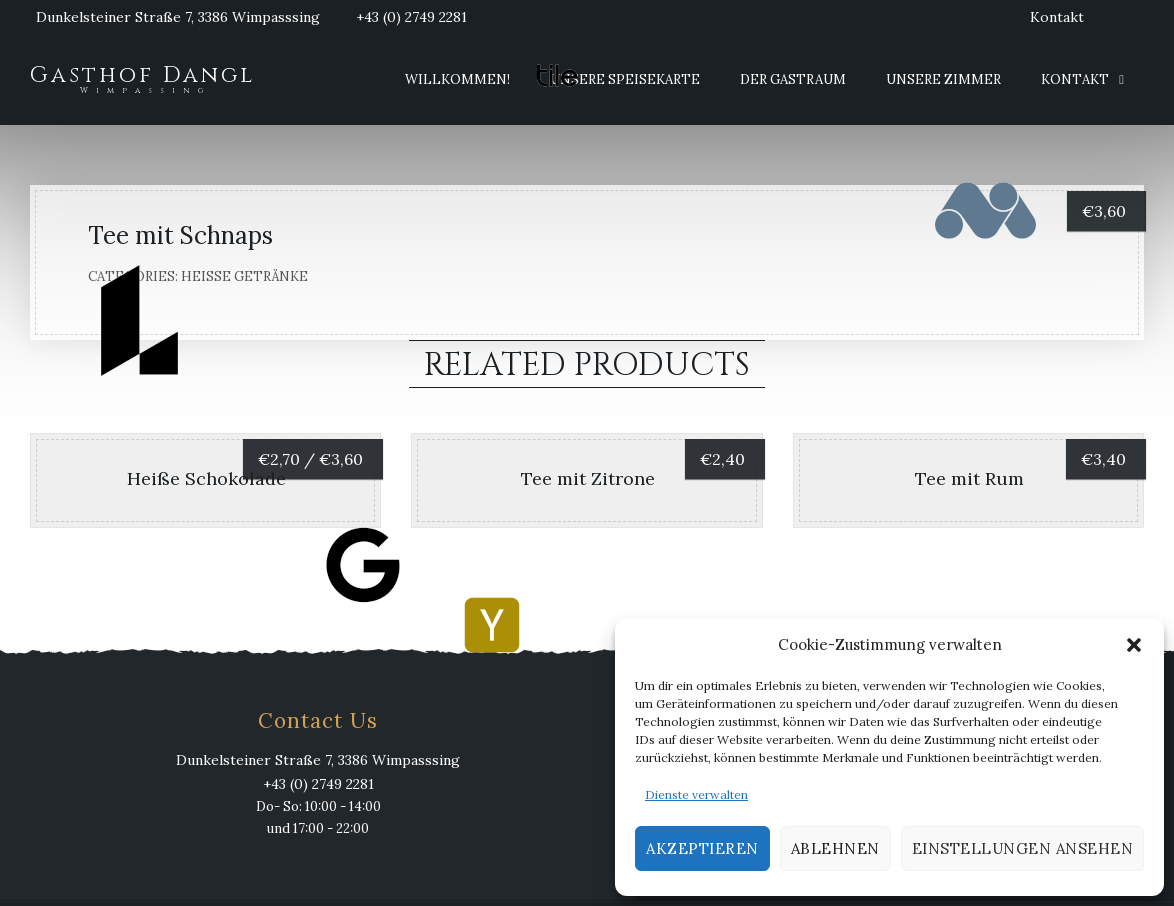  I want to click on sign in with Google, so click(363, 565).